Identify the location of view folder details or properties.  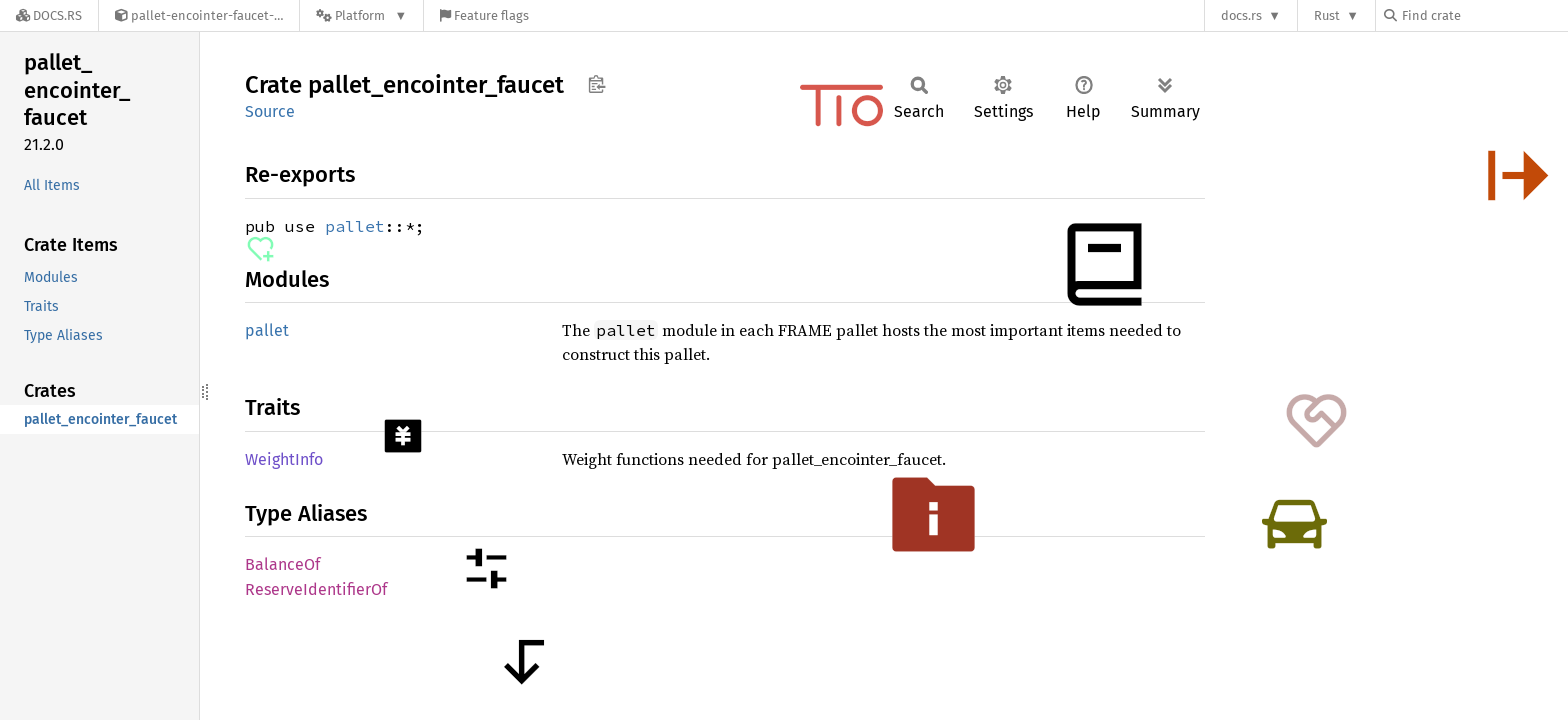
(933, 514).